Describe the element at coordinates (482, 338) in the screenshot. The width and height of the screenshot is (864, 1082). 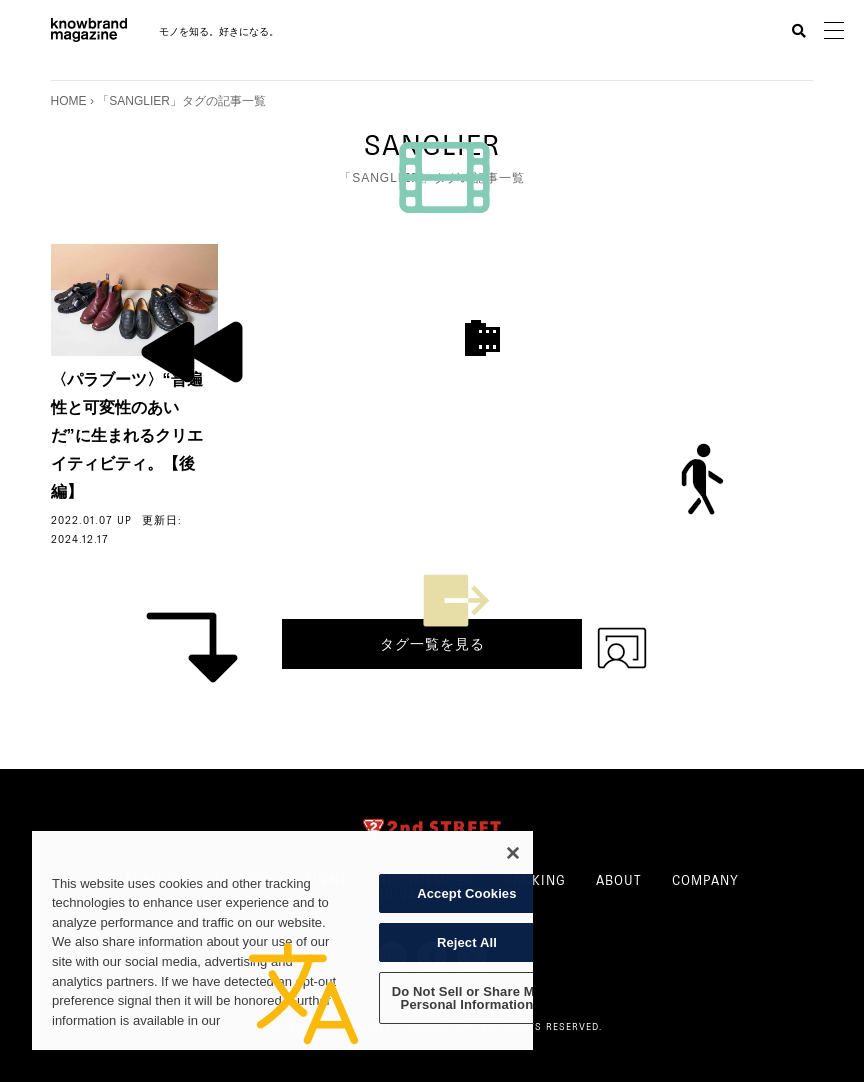
I see `access camera roll or photo gallery` at that location.